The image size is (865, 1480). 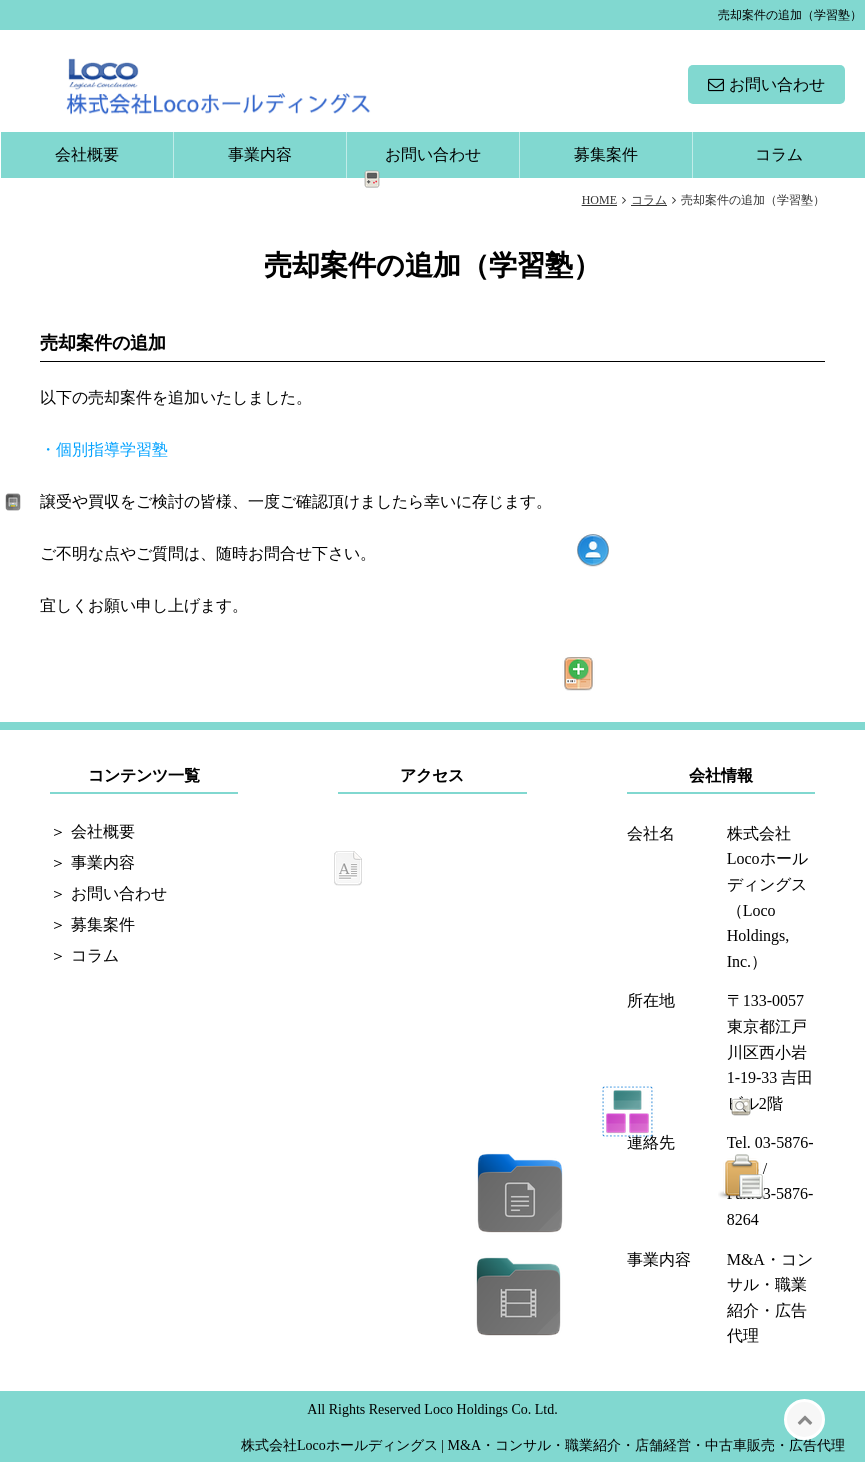 What do you see at coordinates (578, 673) in the screenshot?
I see `add or install a new software package` at bounding box center [578, 673].